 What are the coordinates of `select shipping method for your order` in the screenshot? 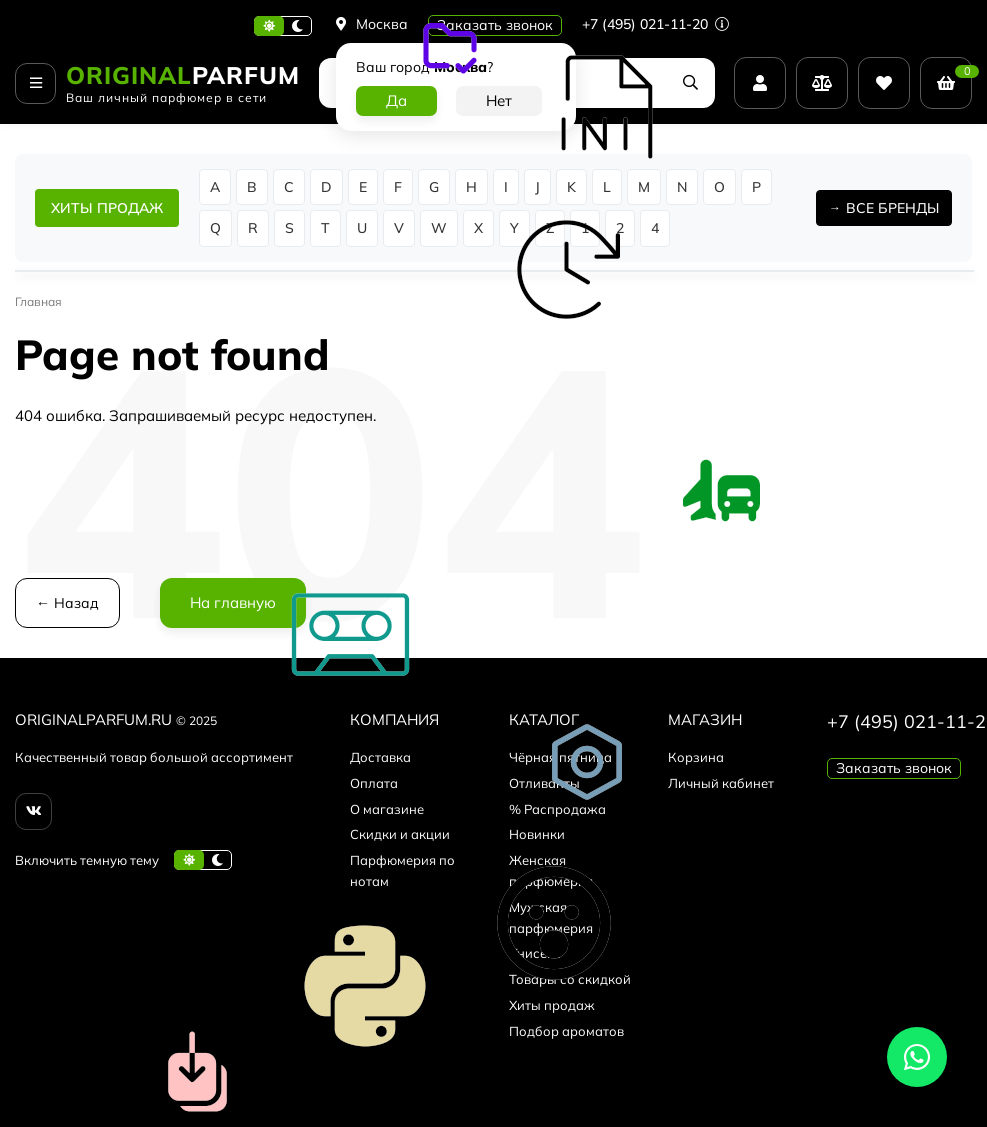 It's located at (721, 490).